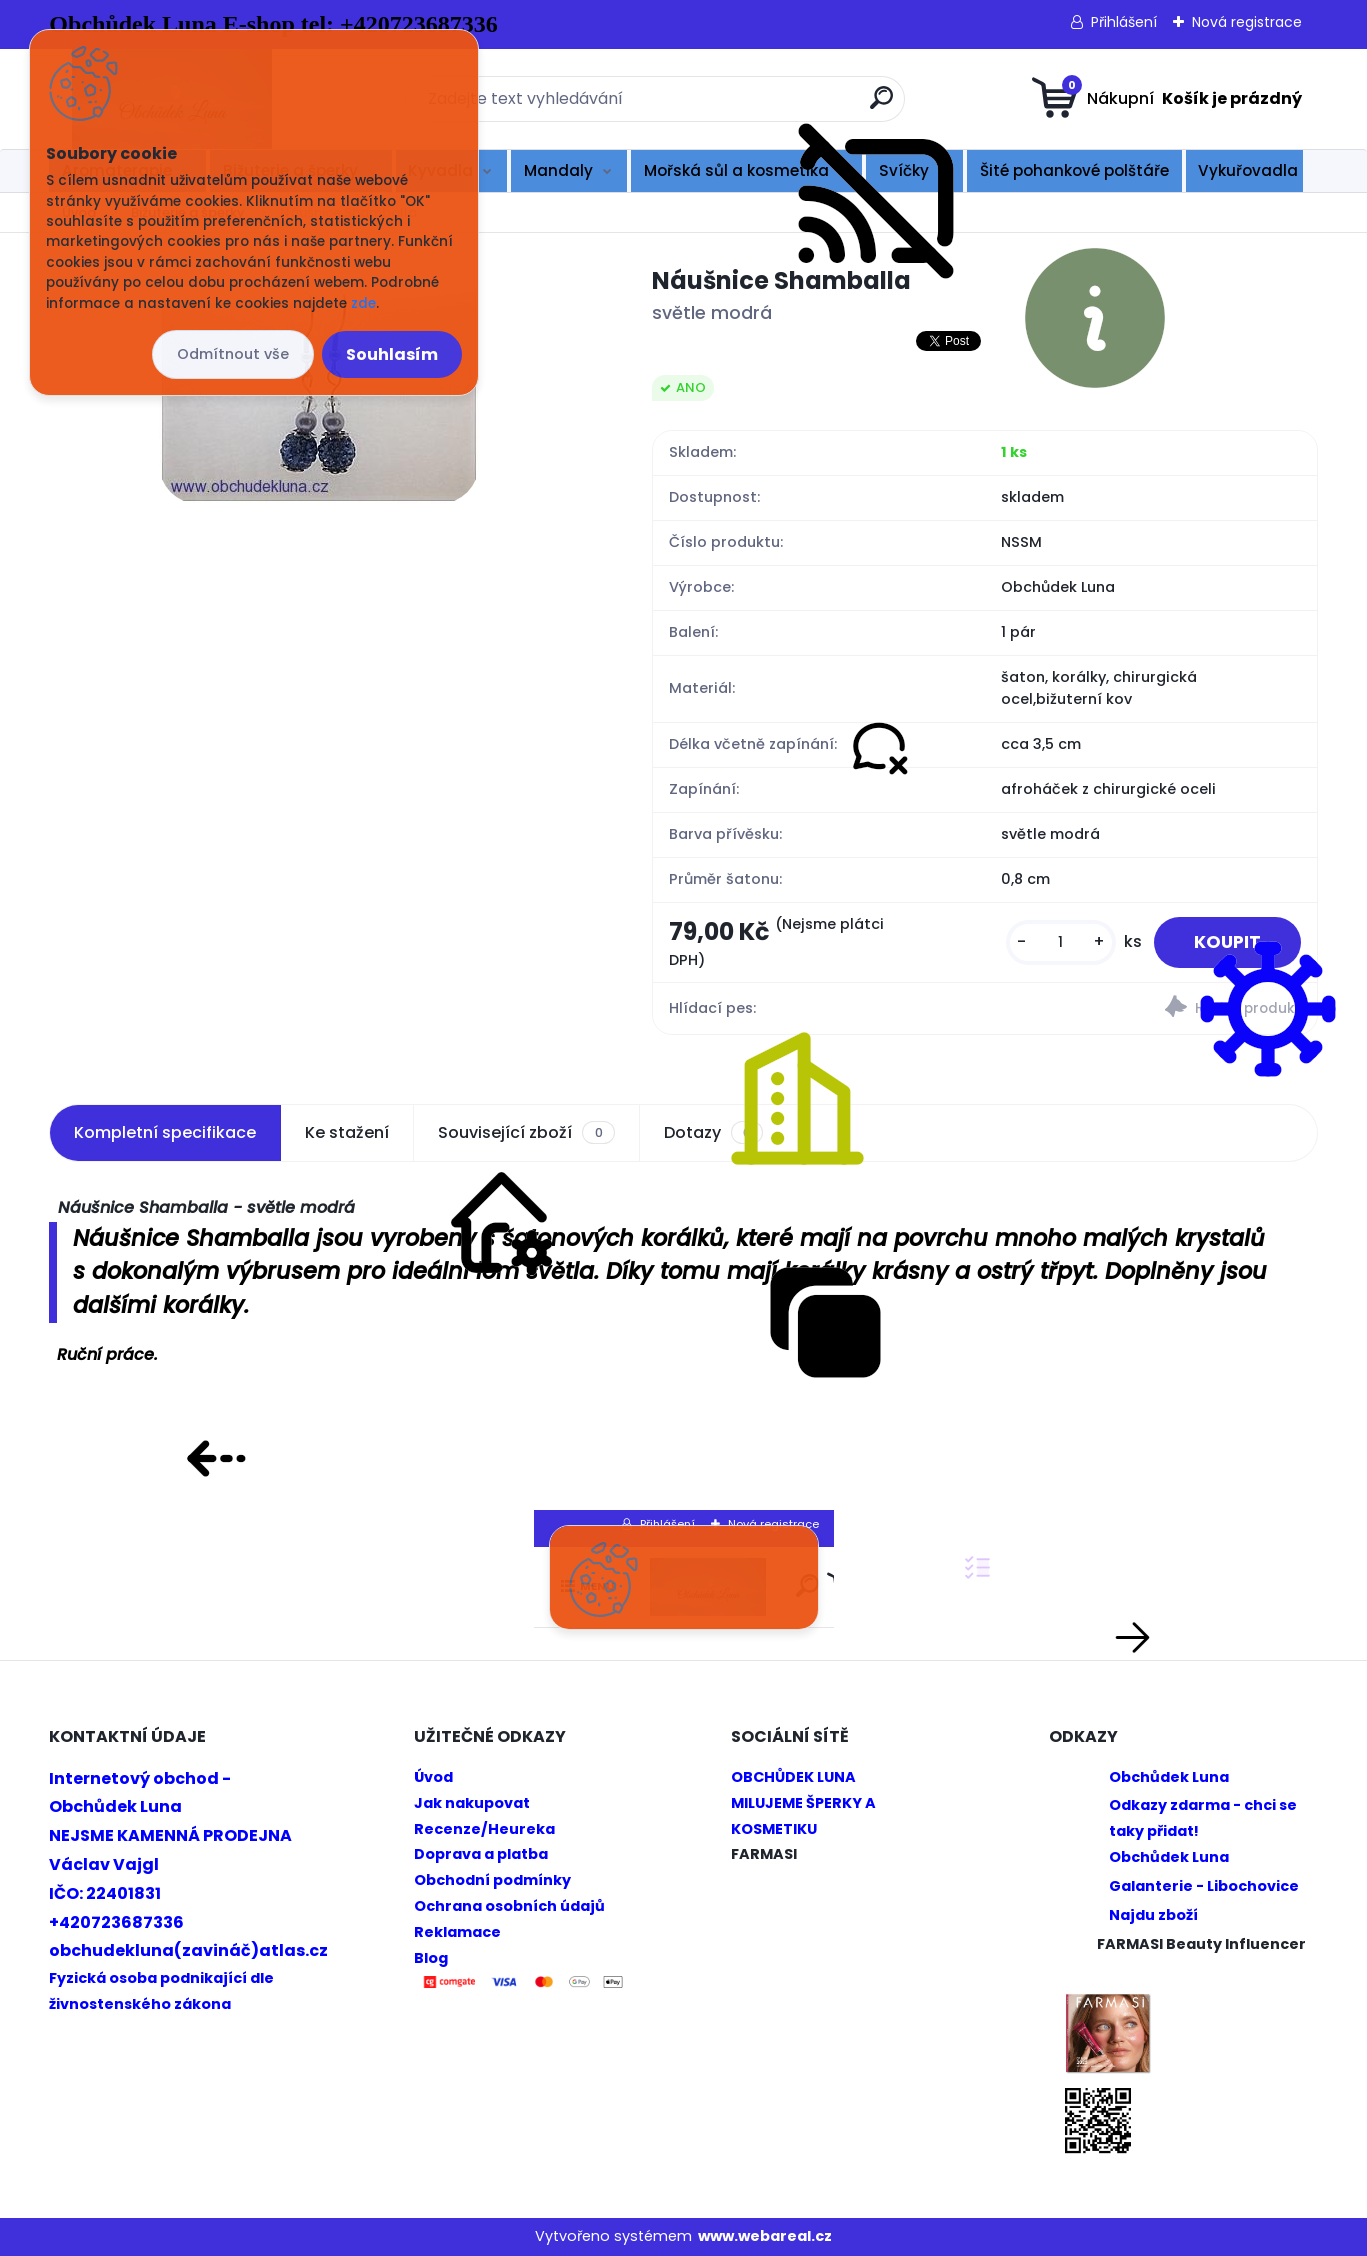 The width and height of the screenshot is (1367, 2256). What do you see at coordinates (879, 746) in the screenshot?
I see `delete a conversation or message` at bounding box center [879, 746].